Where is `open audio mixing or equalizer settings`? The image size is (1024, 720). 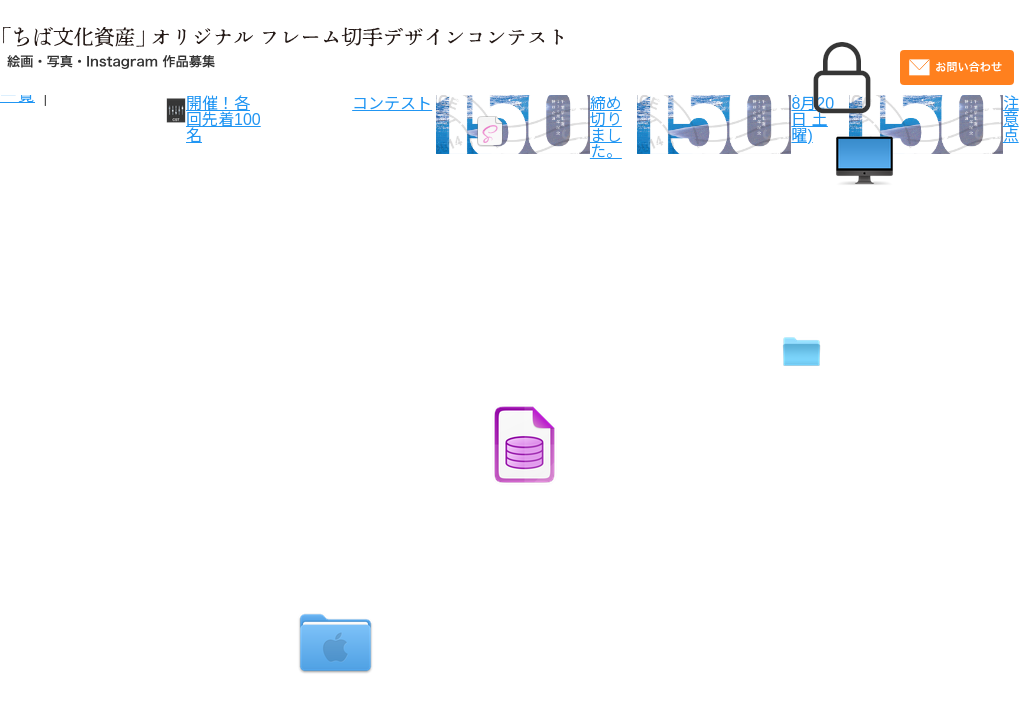 open audio mixing or equalizer settings is located at coordinates (176, 111).